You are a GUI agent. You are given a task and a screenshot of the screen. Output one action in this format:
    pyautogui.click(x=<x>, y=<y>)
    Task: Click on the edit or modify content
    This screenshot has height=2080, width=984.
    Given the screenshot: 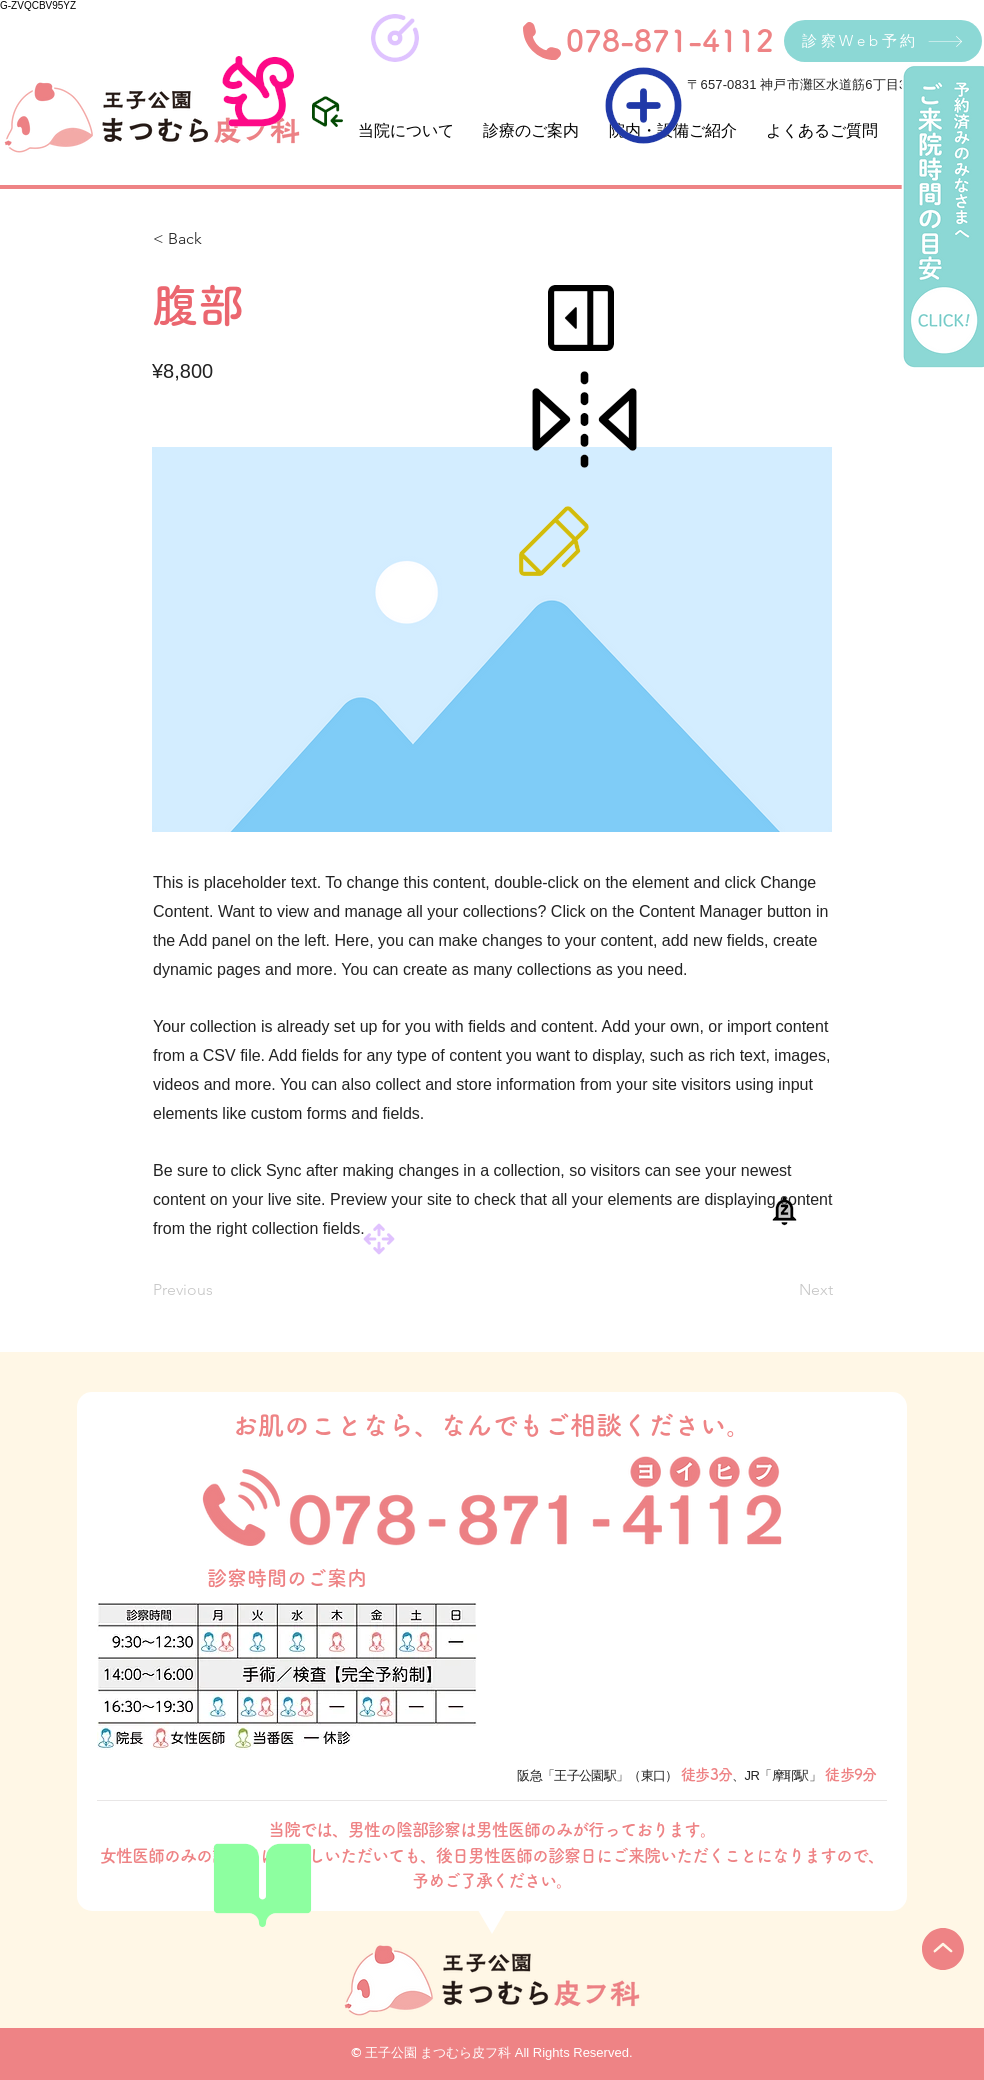 What is the action you would take?
    pyautogui.click(x=552, y=542)
    